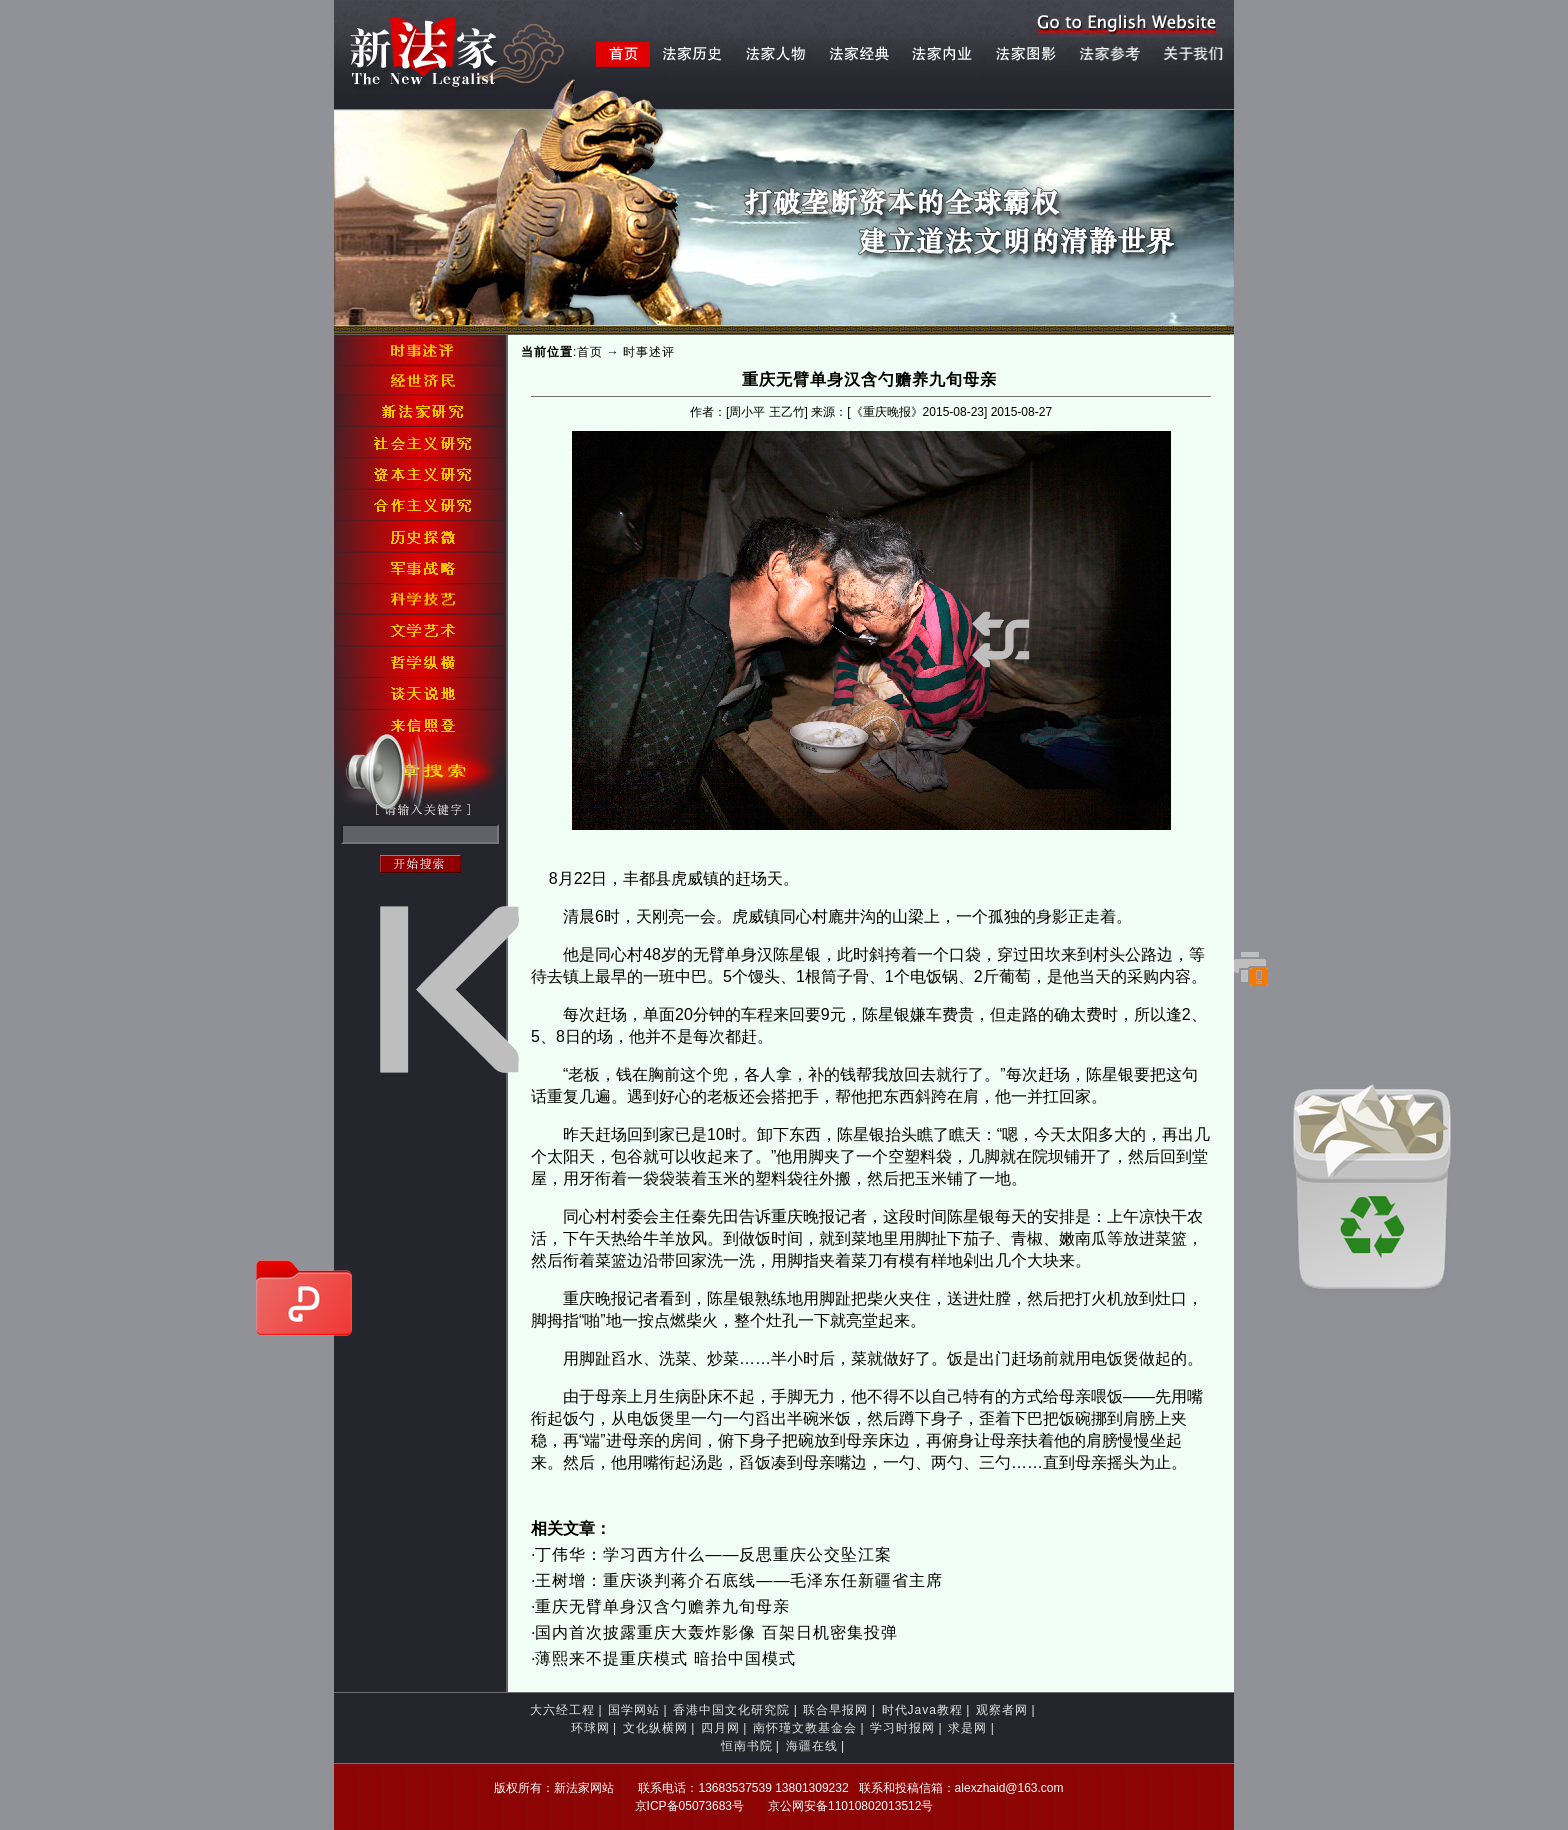 Image resolution: width=1568 pixels, height=1830 pixels. What do you see at coordinates (303, 1300) in the screenshot?
I see `open folder containing WPS PDF documents` at bounding box center [303, 1300].